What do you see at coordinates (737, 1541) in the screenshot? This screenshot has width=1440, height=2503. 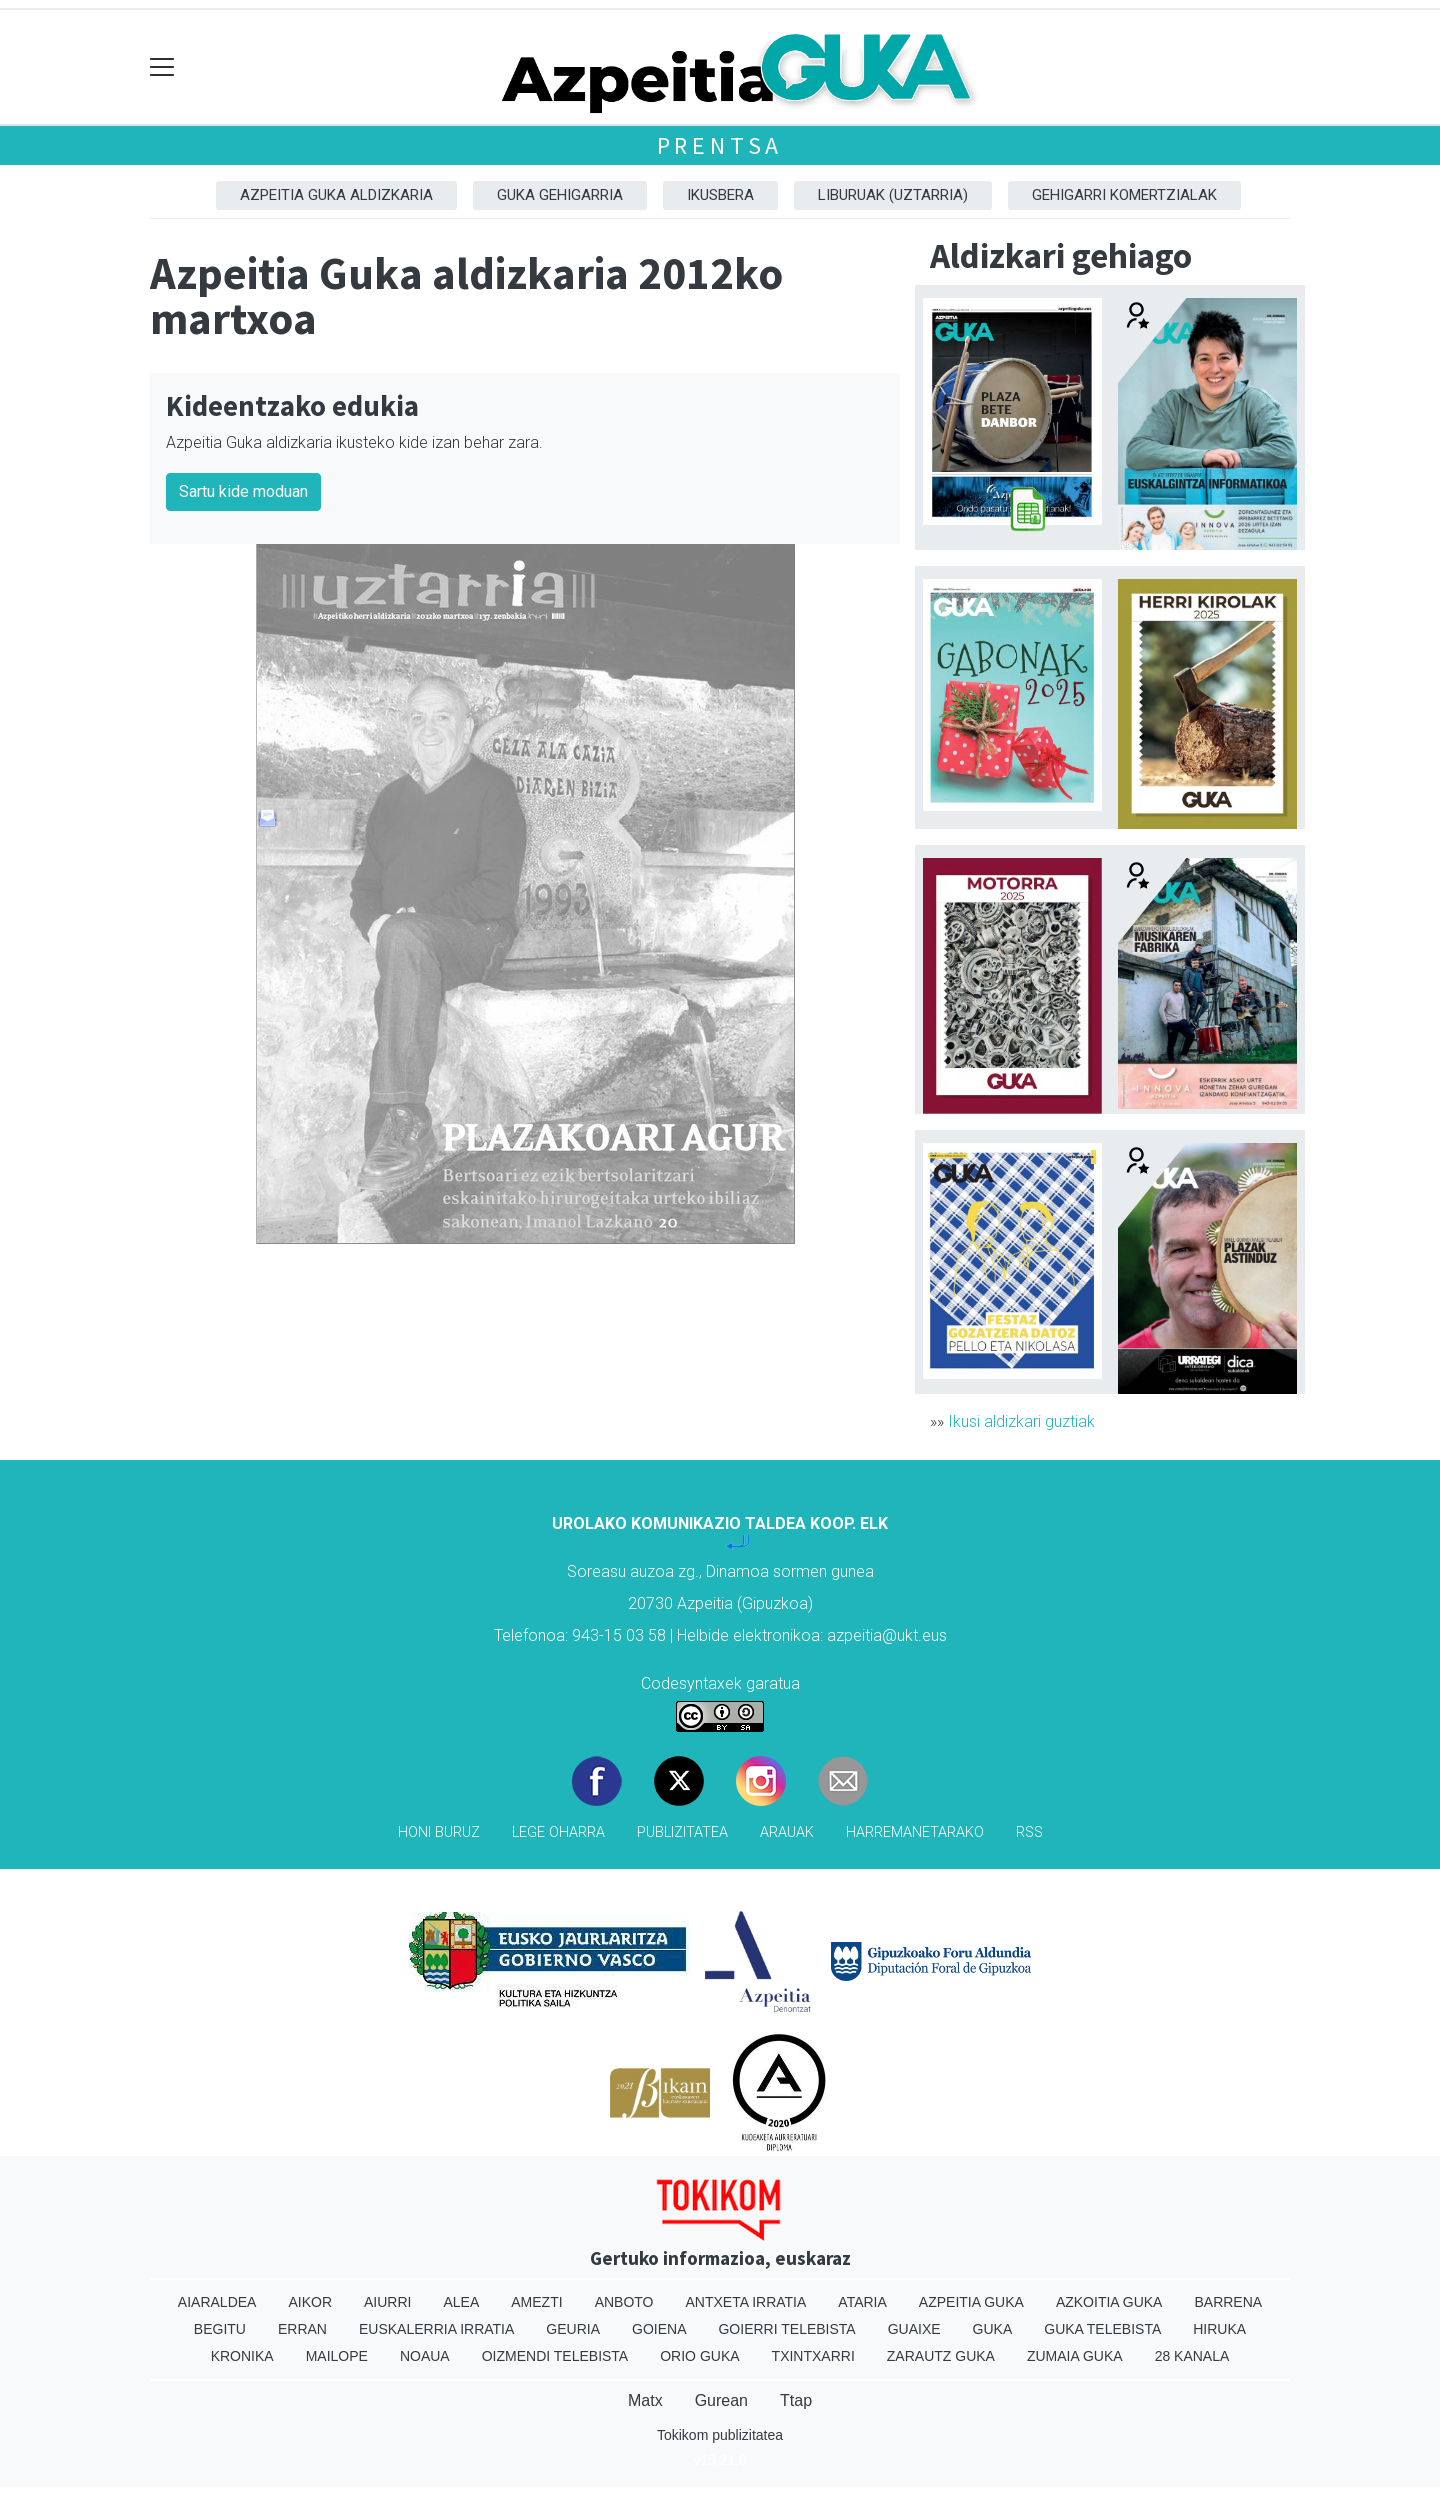 I see `reply to all recipients of an email` at bounding box center [737, 1541].